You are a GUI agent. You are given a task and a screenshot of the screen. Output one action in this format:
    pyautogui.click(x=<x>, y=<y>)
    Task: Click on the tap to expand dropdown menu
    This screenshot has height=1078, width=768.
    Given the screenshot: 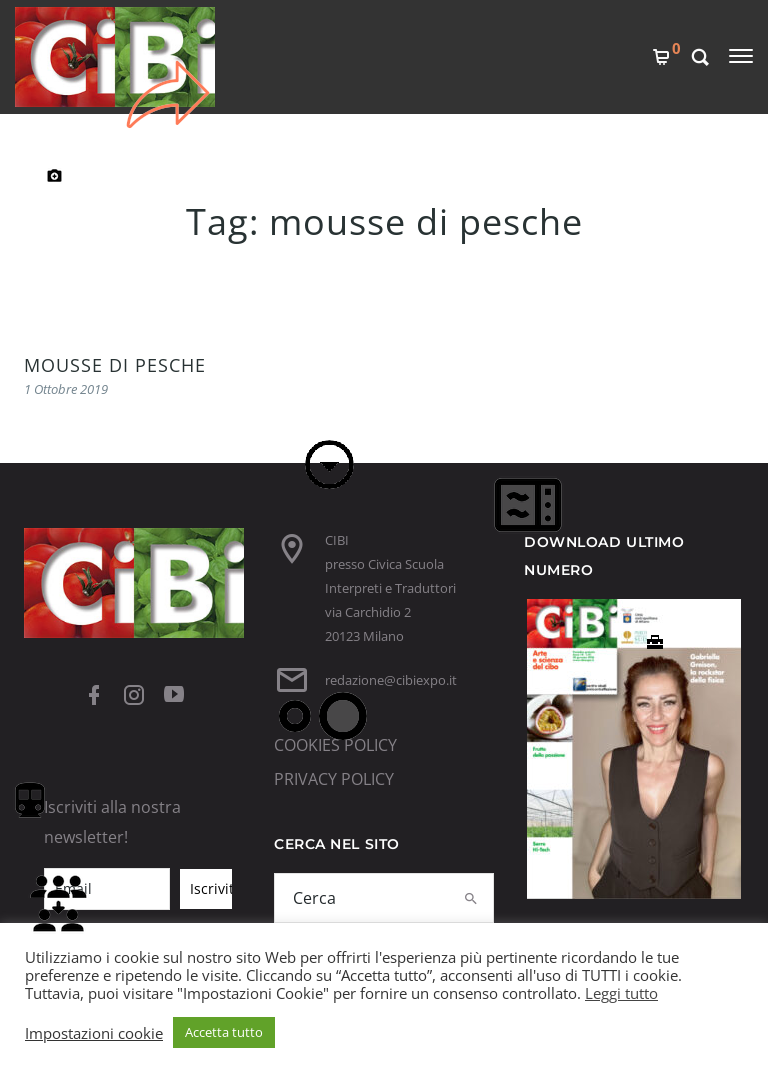 What is the action you would take?
    pyautogui.click(x=329, y=464)
    